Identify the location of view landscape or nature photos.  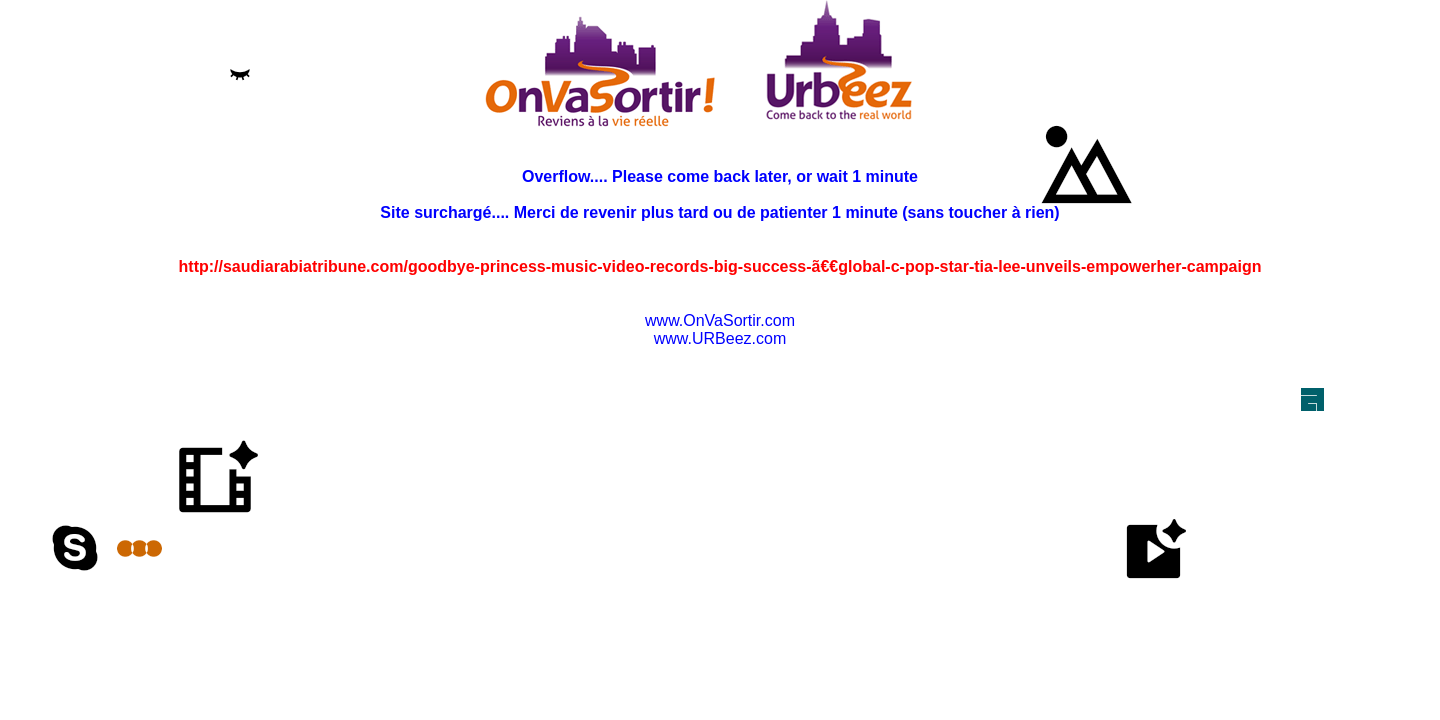
(1084, 164).